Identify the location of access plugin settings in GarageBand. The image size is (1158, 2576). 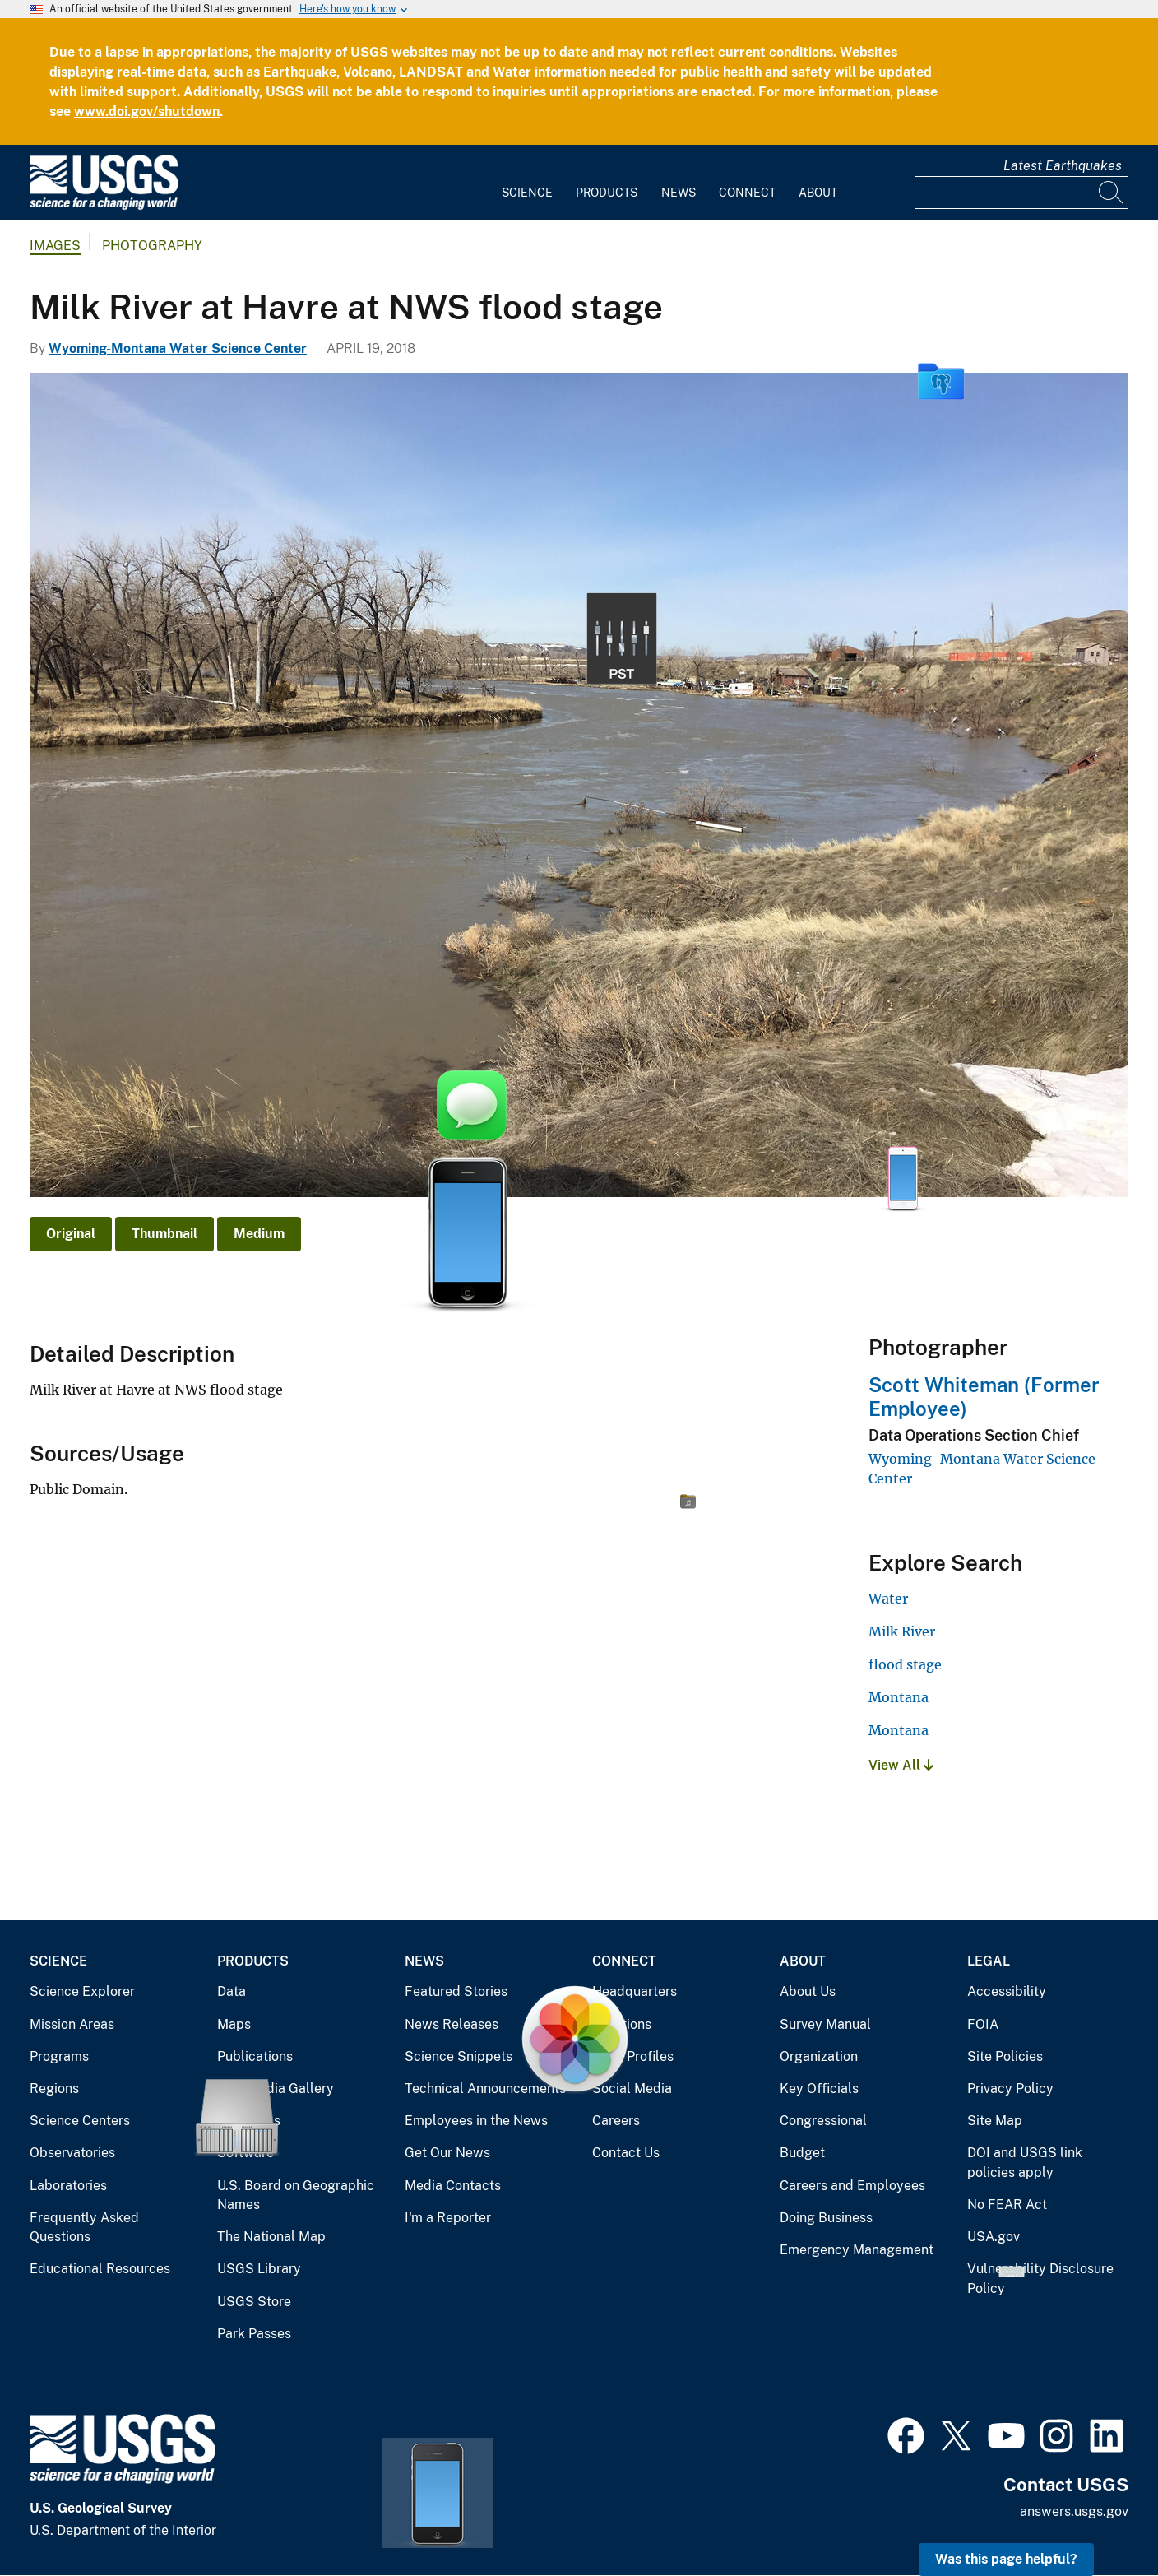
(622, 641).